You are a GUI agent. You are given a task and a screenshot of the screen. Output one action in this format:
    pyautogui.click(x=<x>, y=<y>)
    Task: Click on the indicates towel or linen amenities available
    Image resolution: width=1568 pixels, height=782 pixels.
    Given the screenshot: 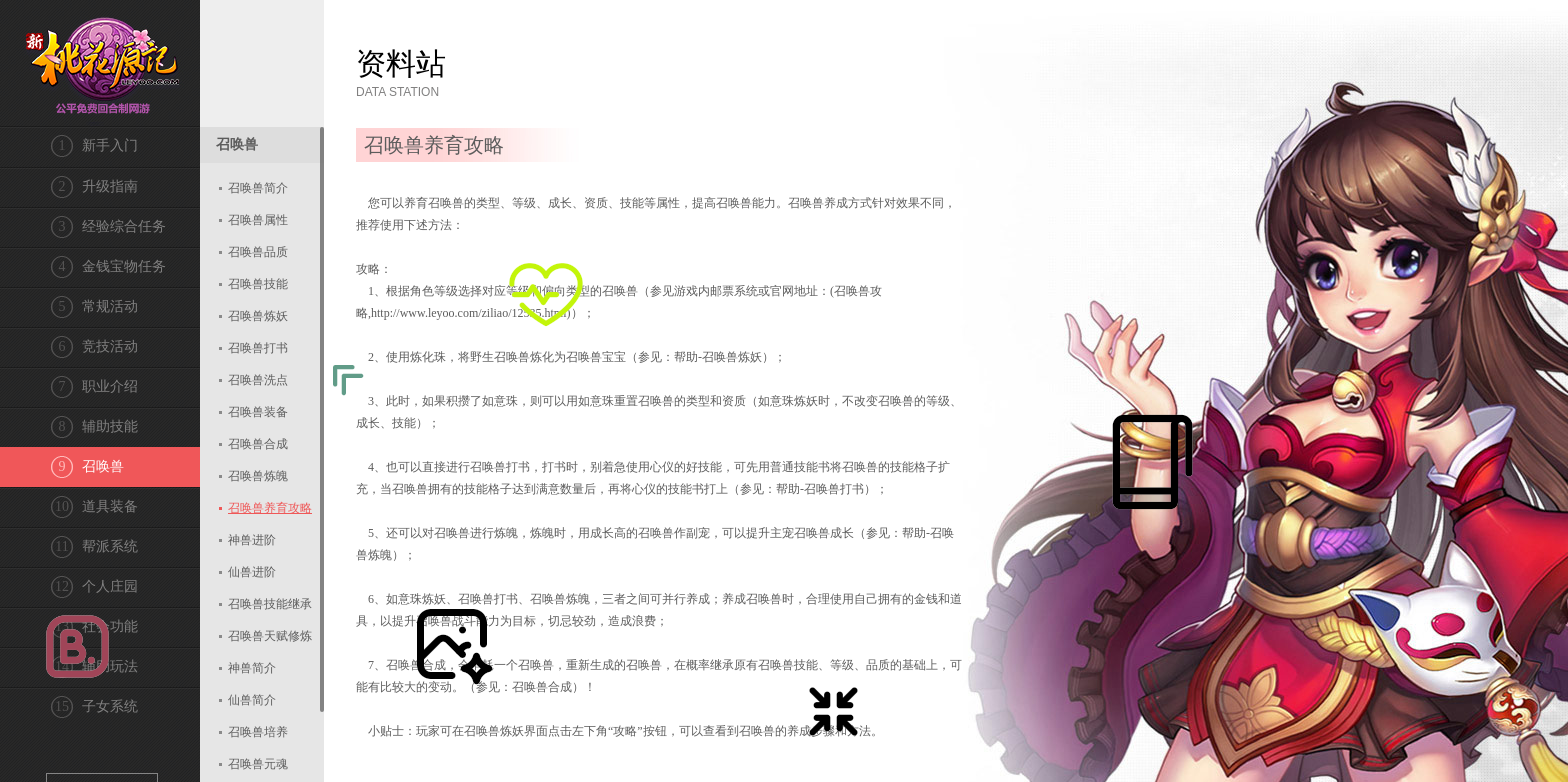 What is the action you would take?
    pyautogui.click(x=1149, y=462)
    